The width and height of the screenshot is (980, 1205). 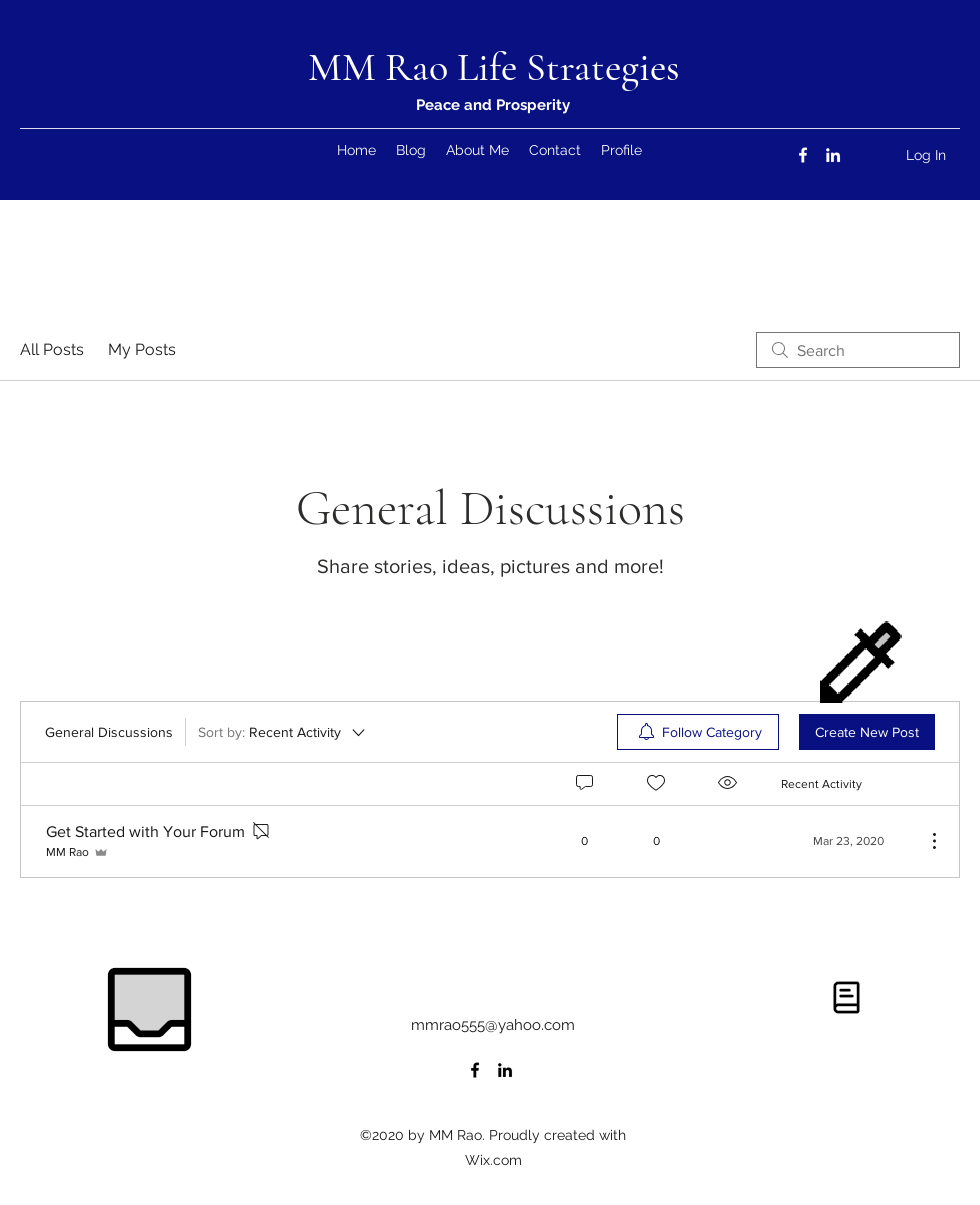 I want to click on open a book or reading view, so click(x=846, y=997).